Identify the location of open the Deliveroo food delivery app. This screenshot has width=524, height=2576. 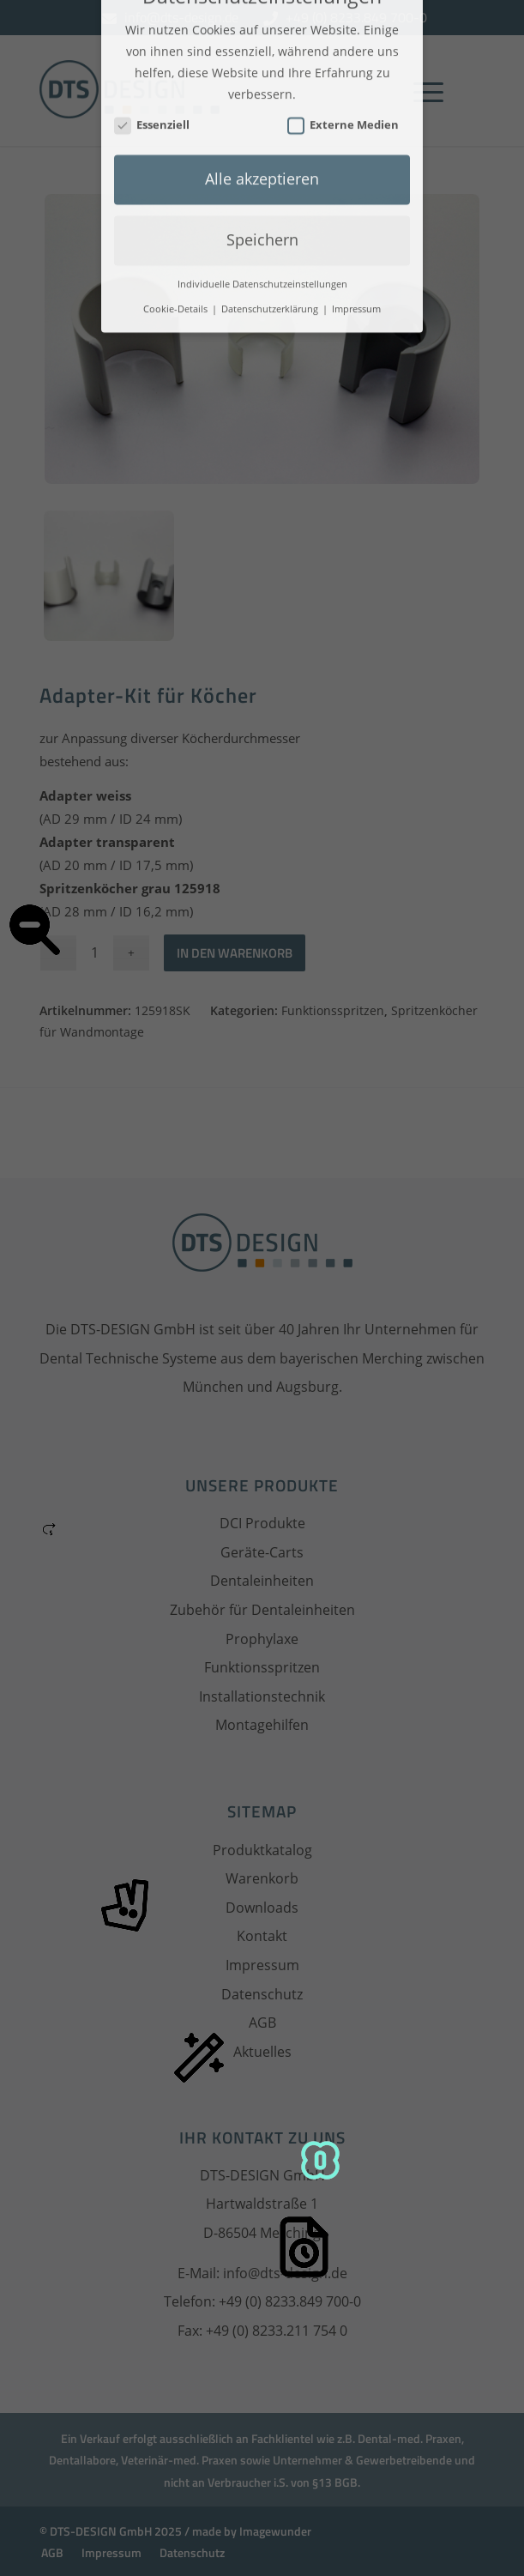
(124, 1905).